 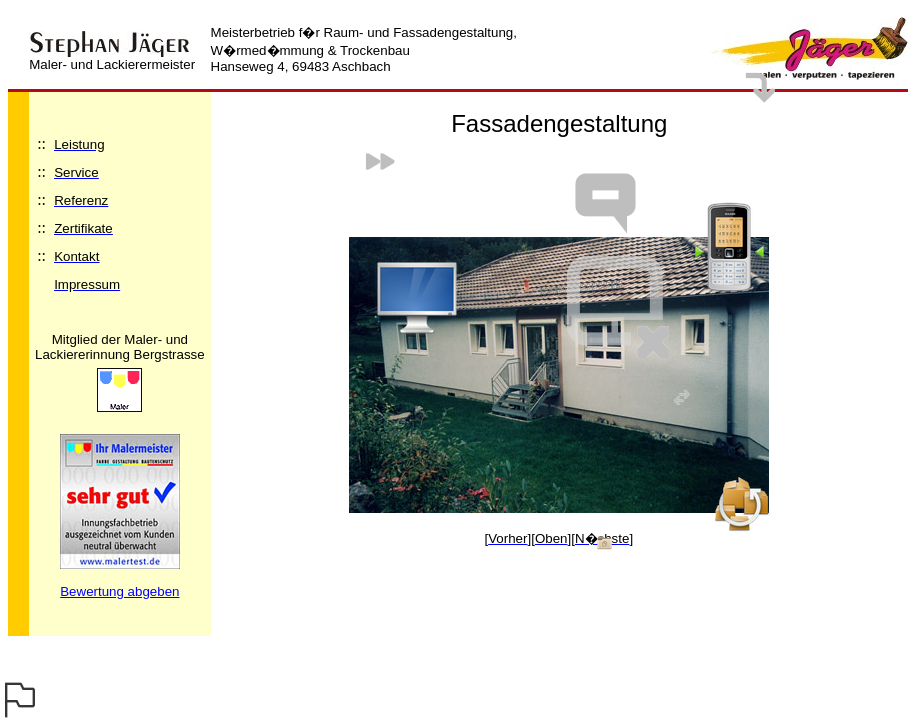 What do you see at coordinates (740, 500) in the screenshot?
I see `check for available software updates` at bounding box center [740, 500].